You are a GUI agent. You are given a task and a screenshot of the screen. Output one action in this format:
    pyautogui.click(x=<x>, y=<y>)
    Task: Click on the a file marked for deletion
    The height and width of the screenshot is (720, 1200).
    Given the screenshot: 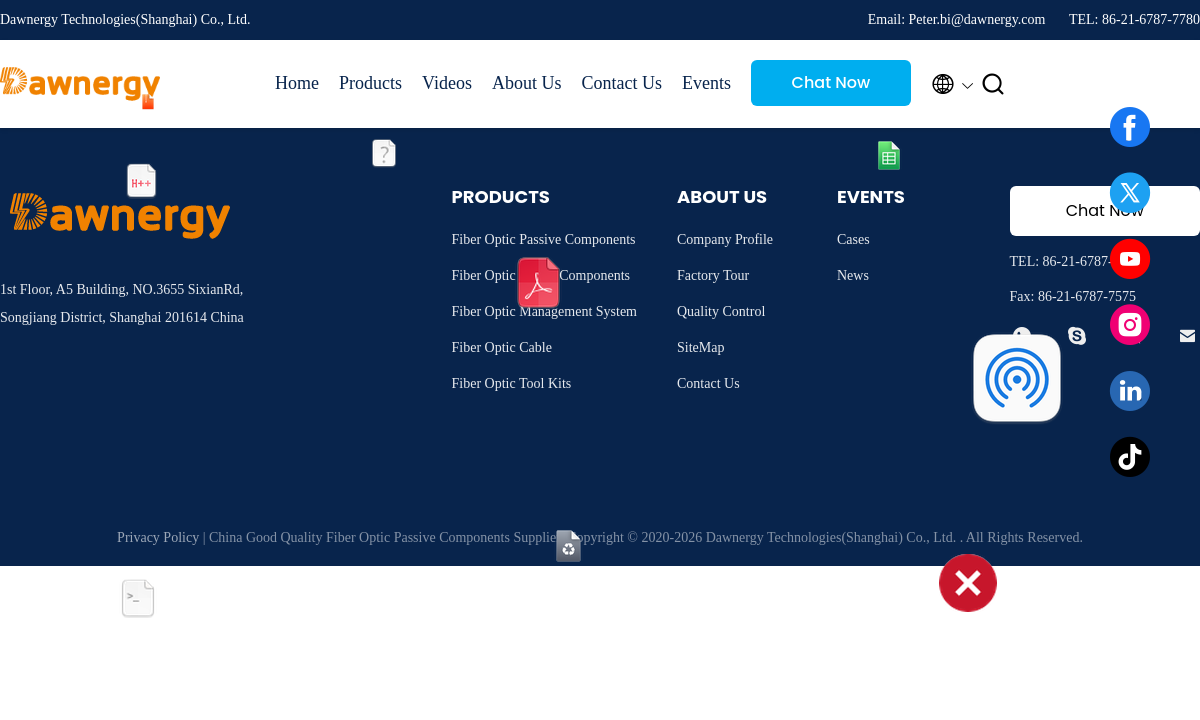 What is the action you would take?
    pyautogui.click(x=568, y=546)
    